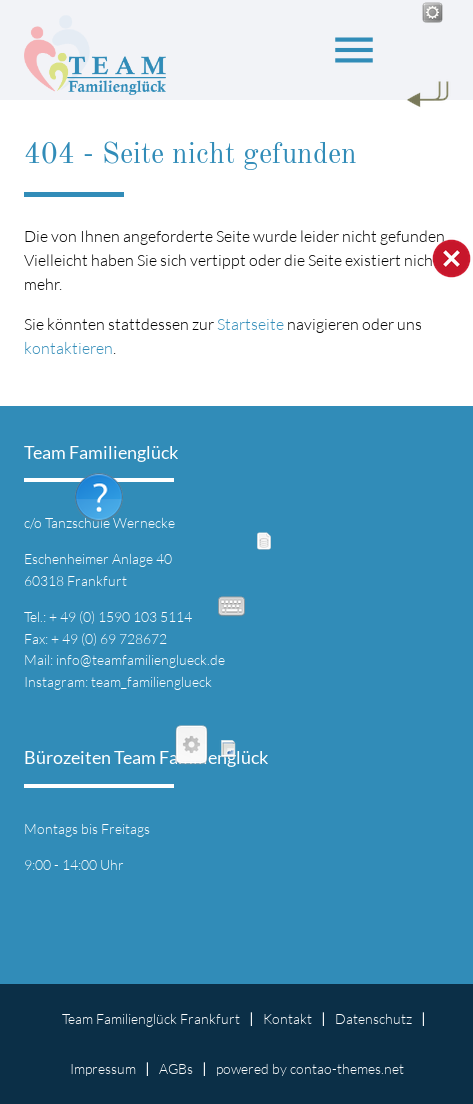  What do you see at coordinates (231, 606) in the screenshot?
I see `access keyboard settings` at bounding box center [231, 606].